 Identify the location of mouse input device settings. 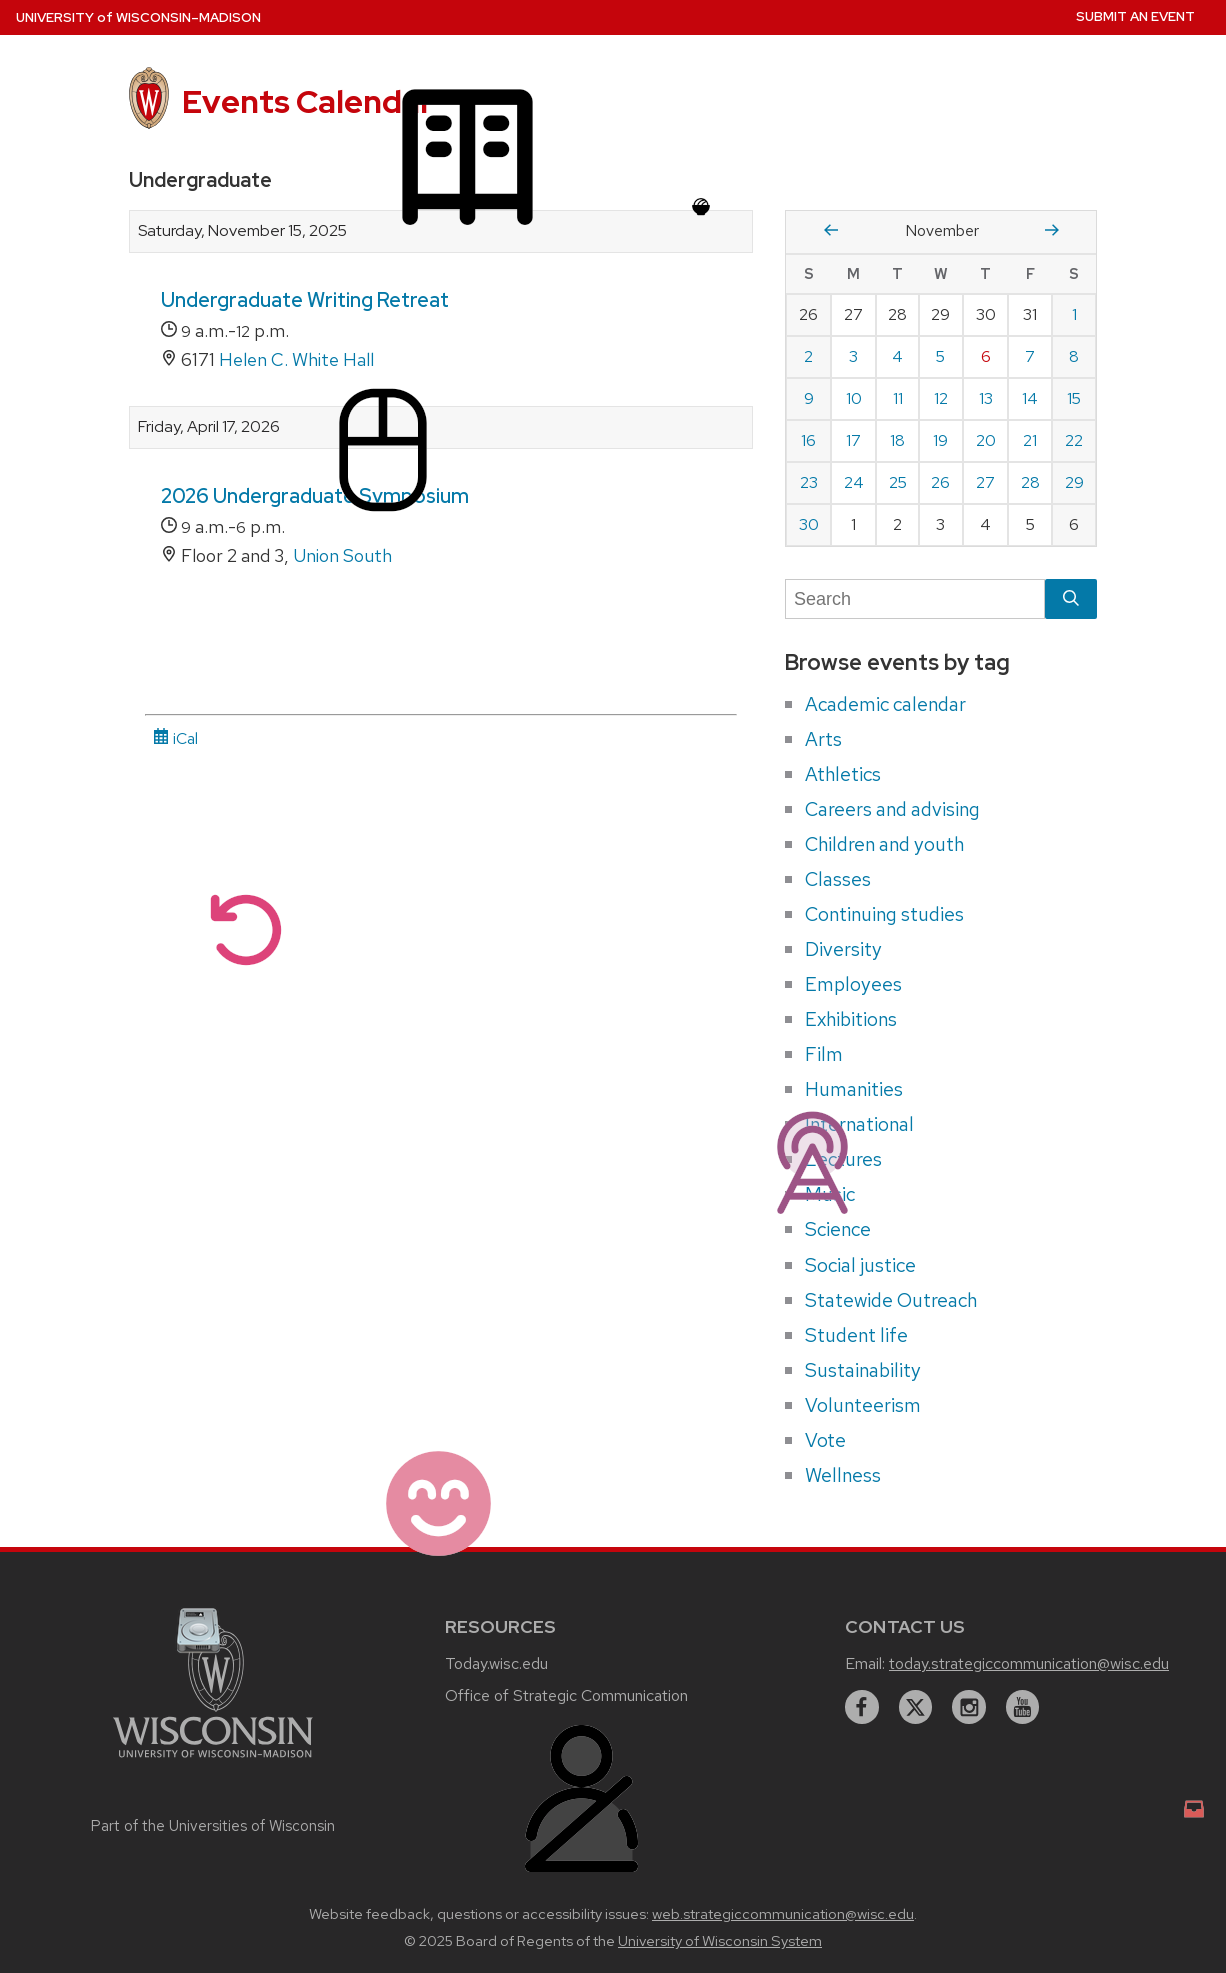
(383, 450).